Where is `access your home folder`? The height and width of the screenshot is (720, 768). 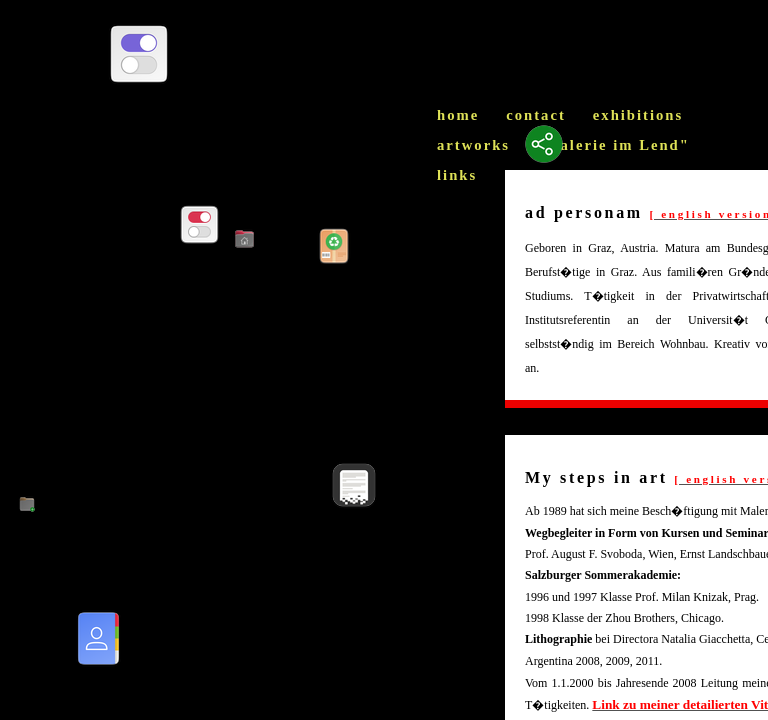
access your home folder is located at coordinates (244, 238).